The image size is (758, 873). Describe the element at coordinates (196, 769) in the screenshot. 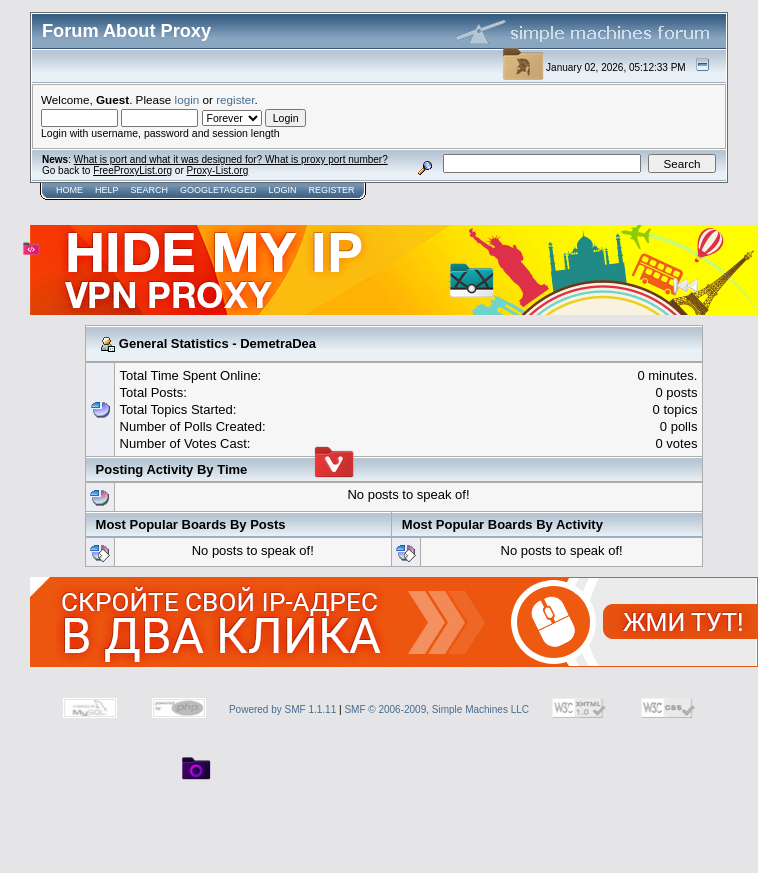

I see `open GOG Galaxy game library folder` at that location.